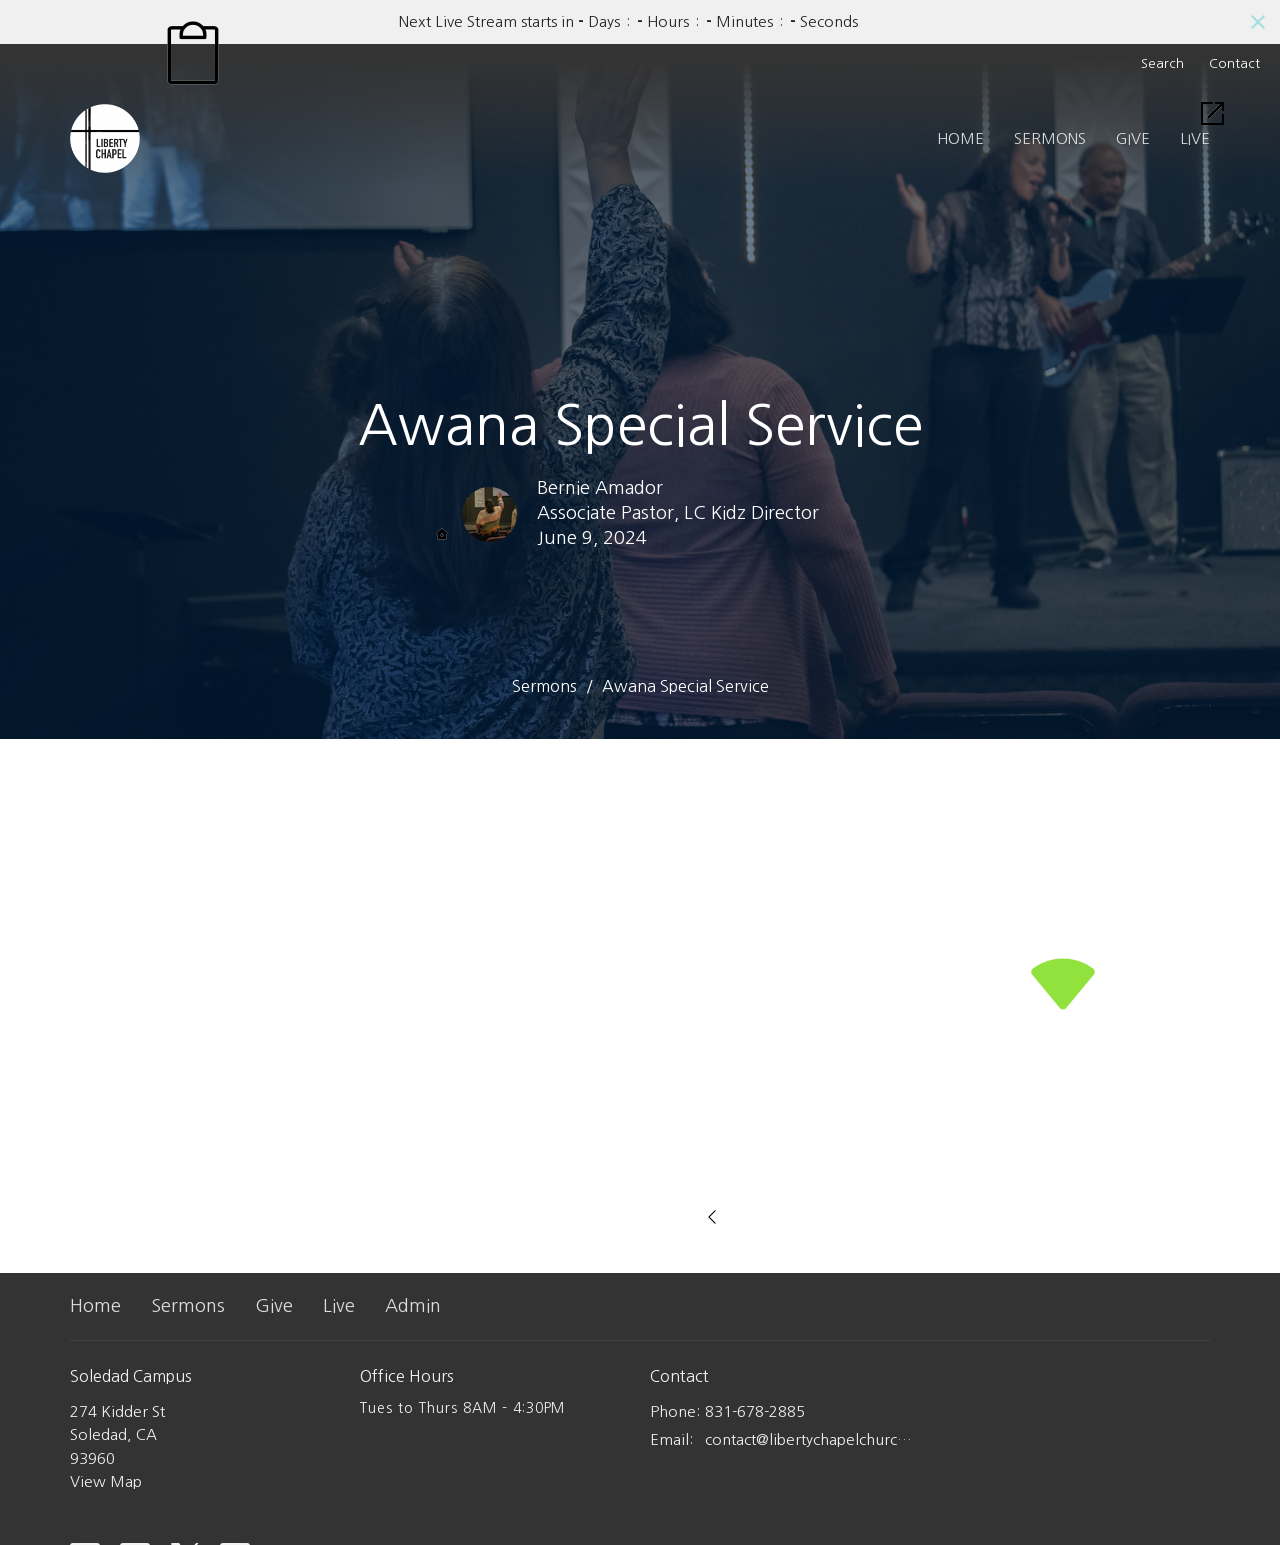 The image size is (1280, 1545). I want to click on indicates strong wifi signal strength, so click(1063, 984).